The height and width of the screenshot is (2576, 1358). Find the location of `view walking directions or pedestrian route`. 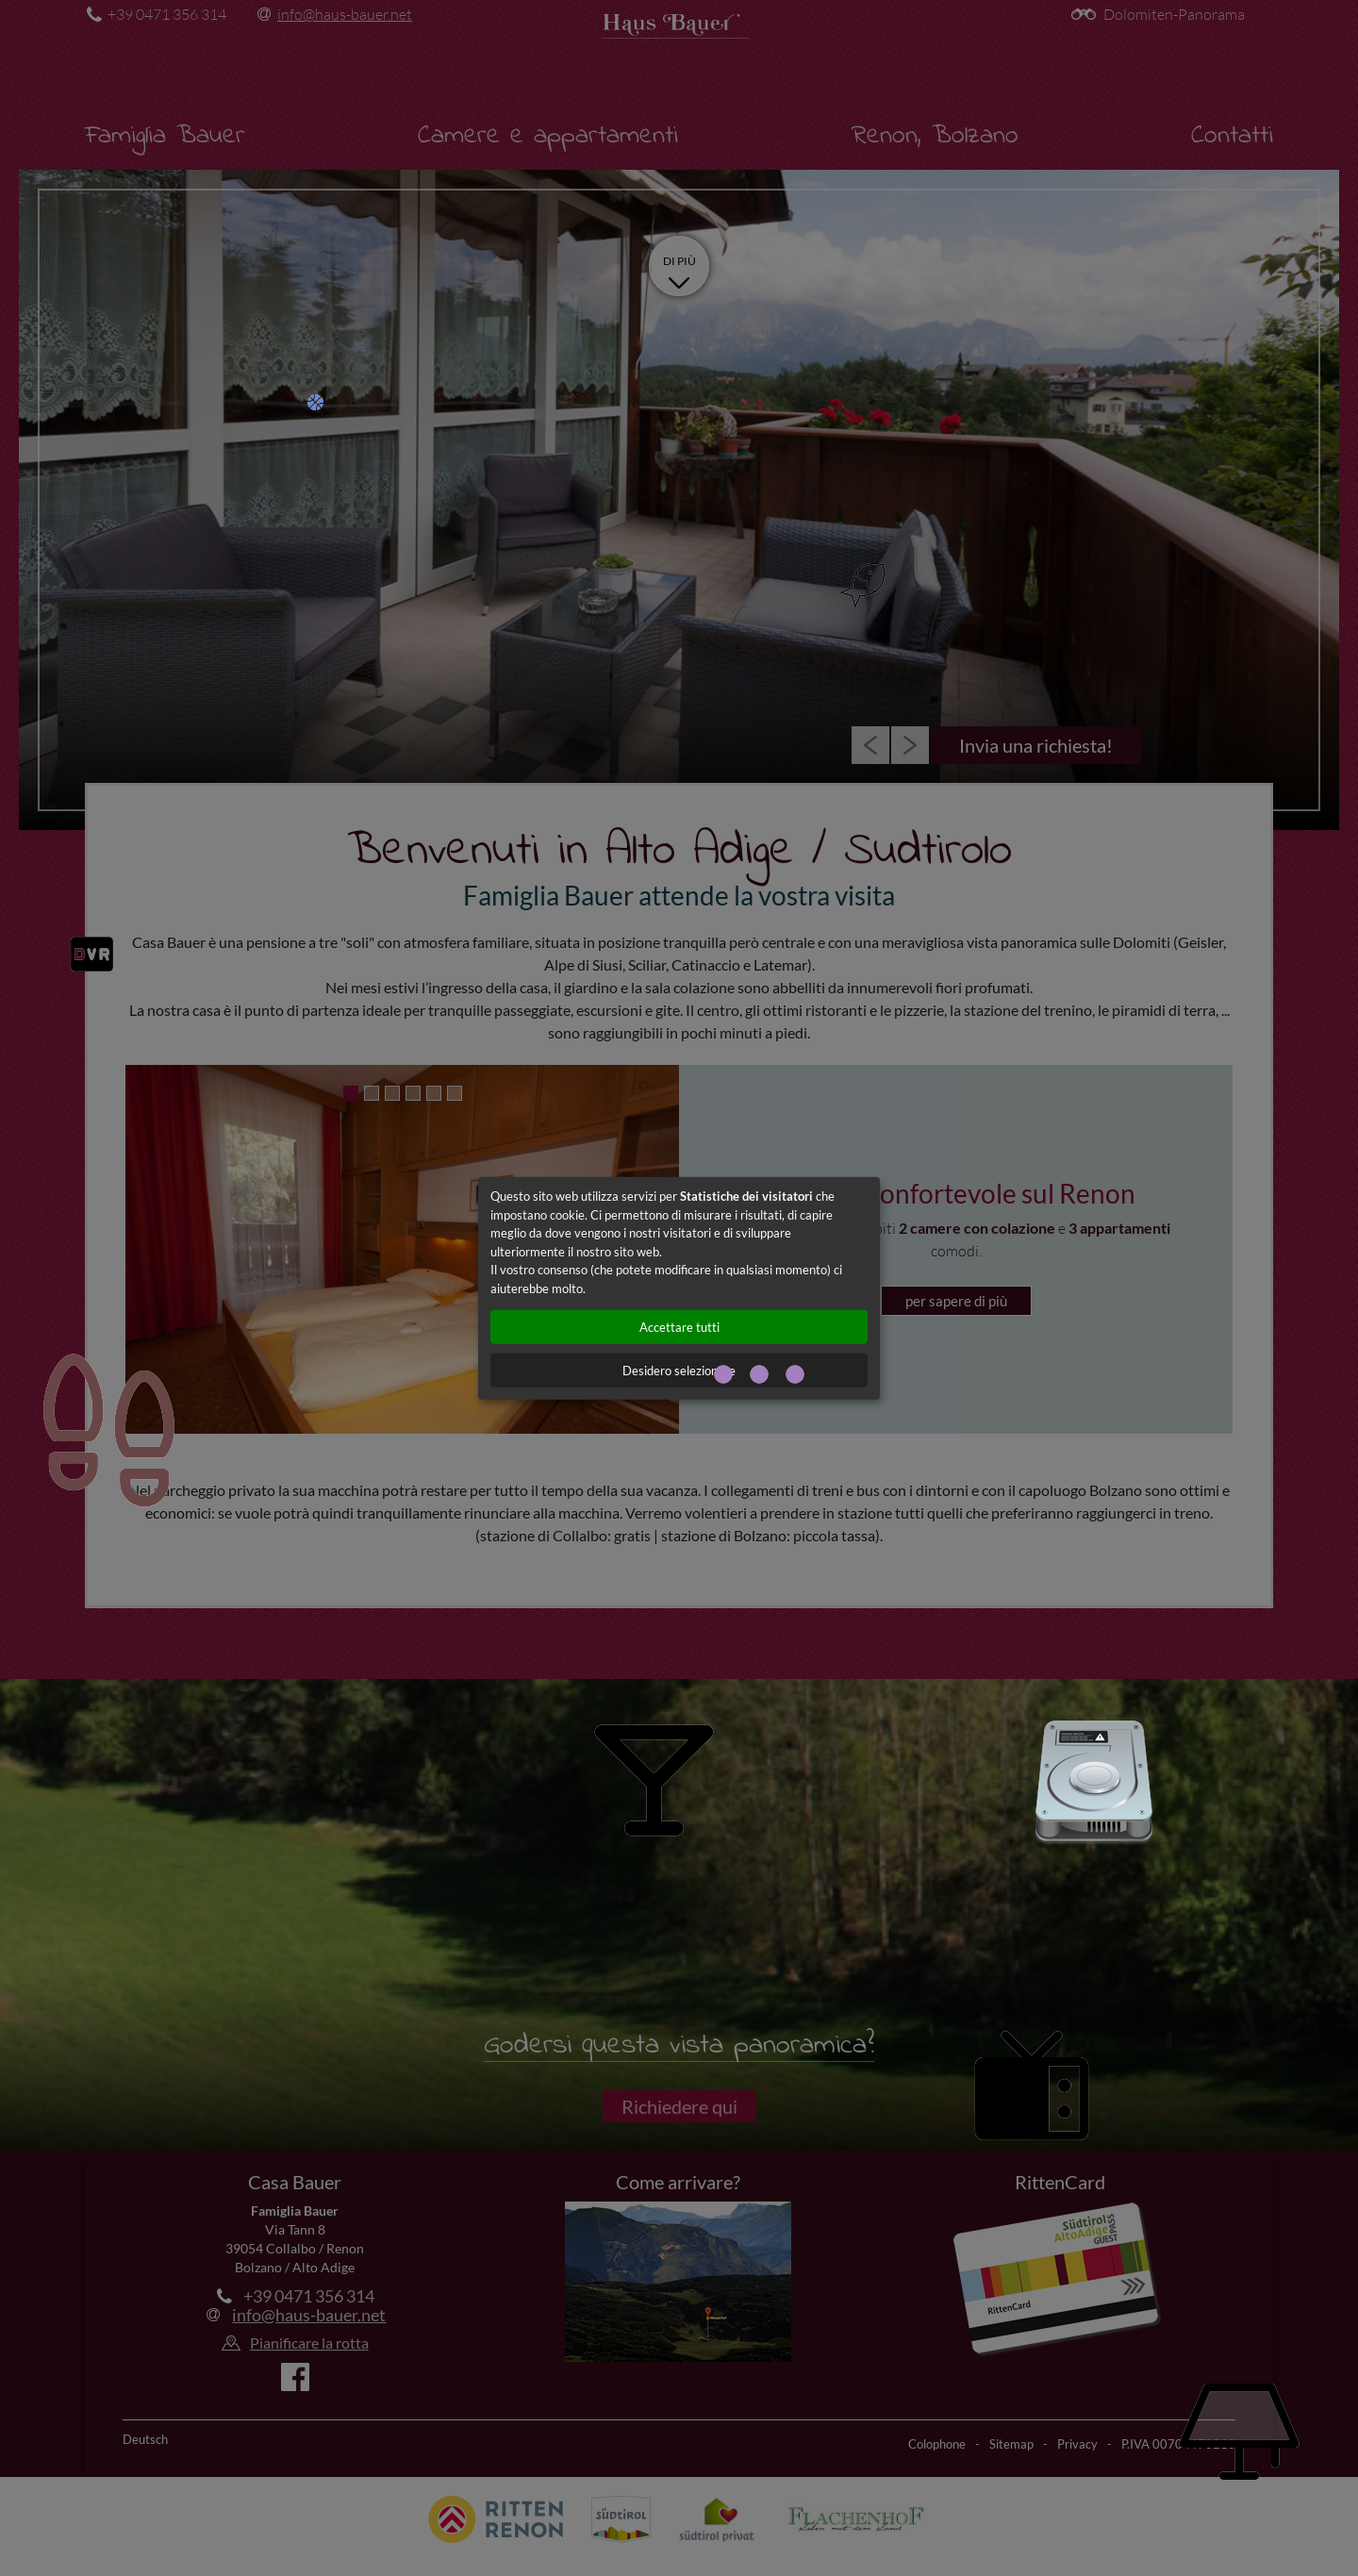

view walking directions or pedestrian route is located at coordinates (108, 1430).